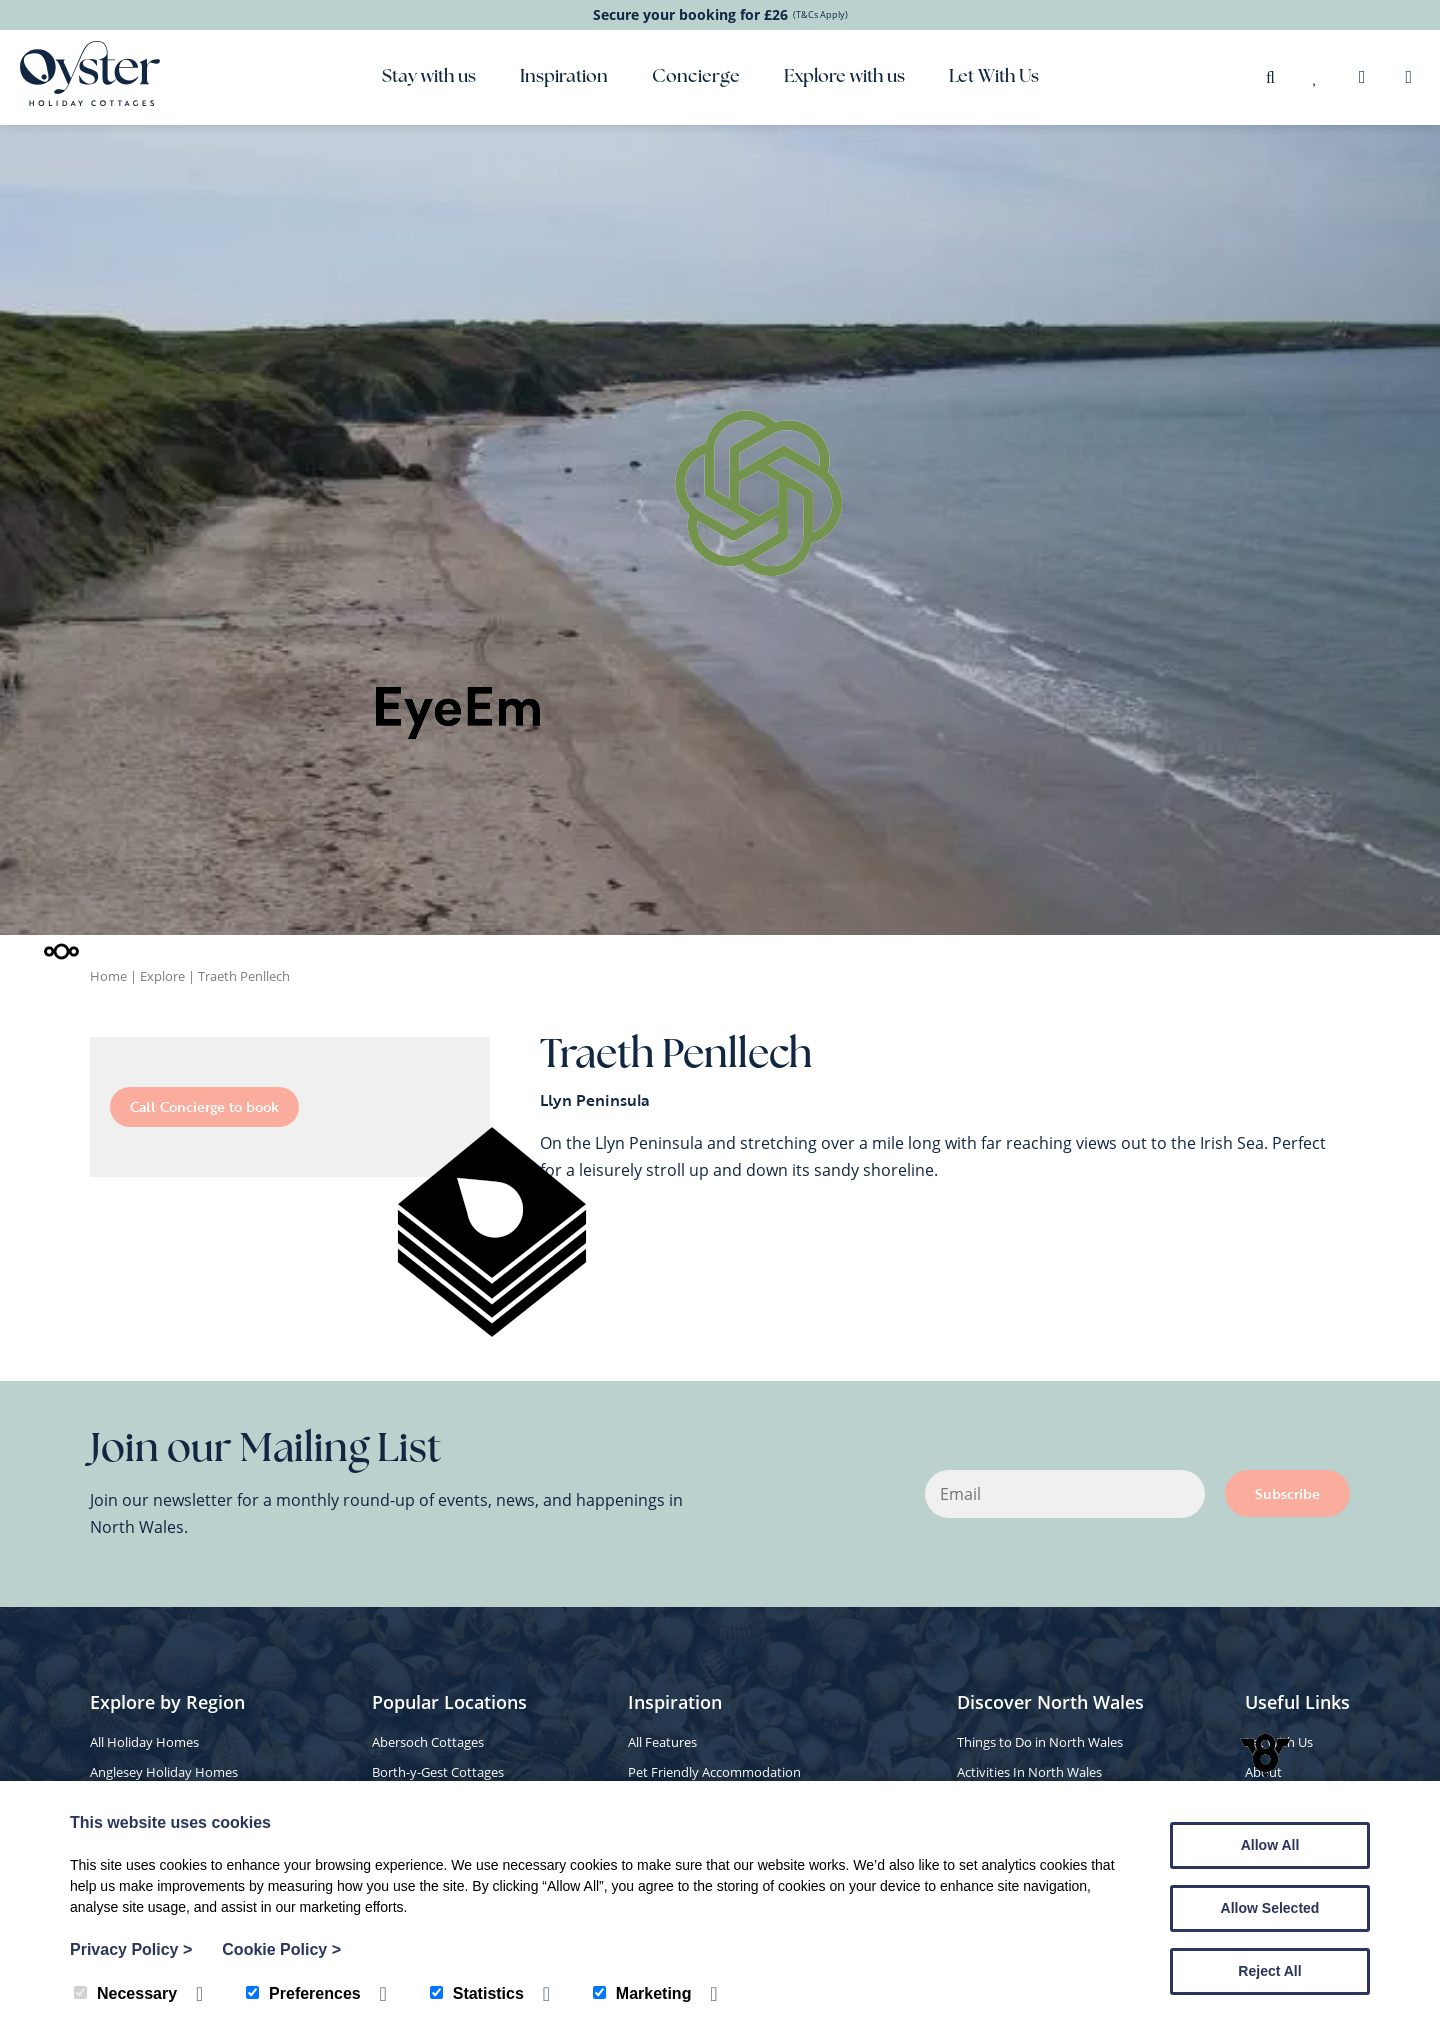 Image resolution: width=1440 pixels, height=2036 pixels. I want to click on open nextcloud app, so click(61, 951).